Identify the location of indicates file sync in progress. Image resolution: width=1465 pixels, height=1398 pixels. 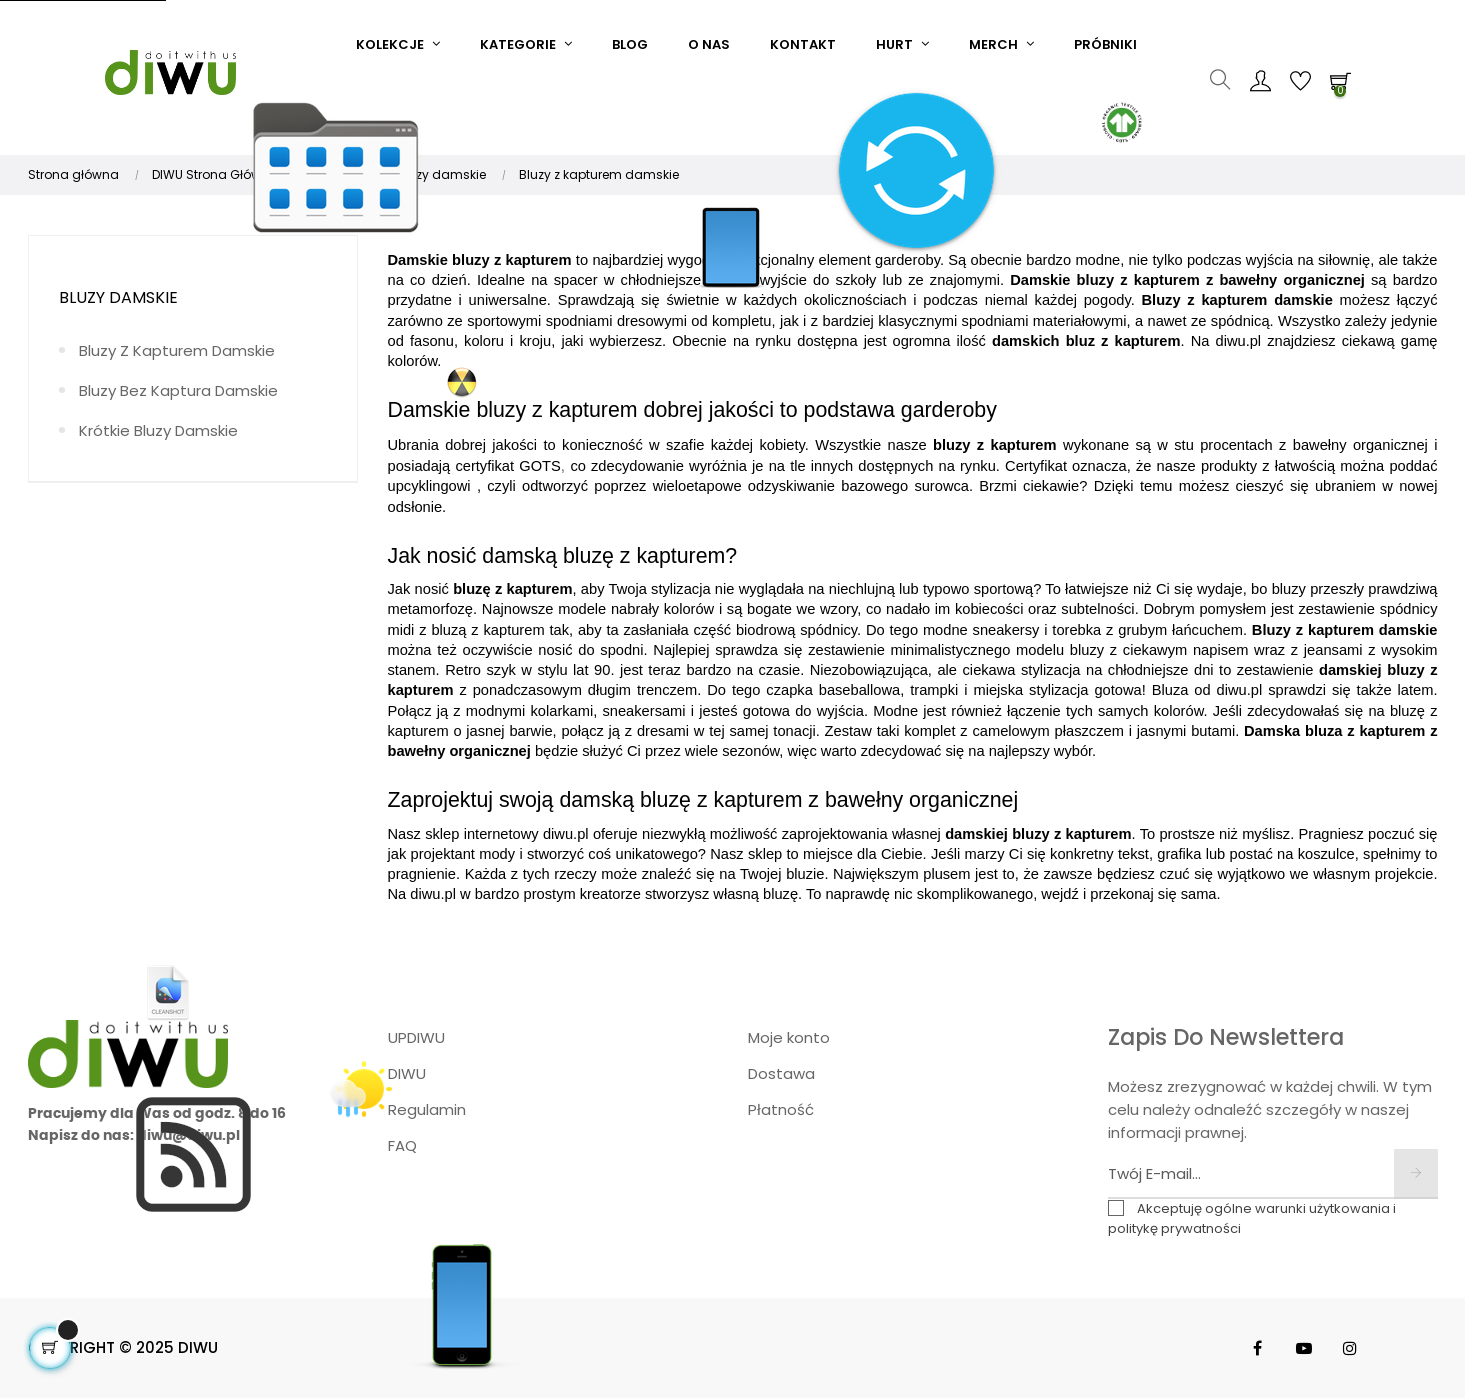
(916, 170).